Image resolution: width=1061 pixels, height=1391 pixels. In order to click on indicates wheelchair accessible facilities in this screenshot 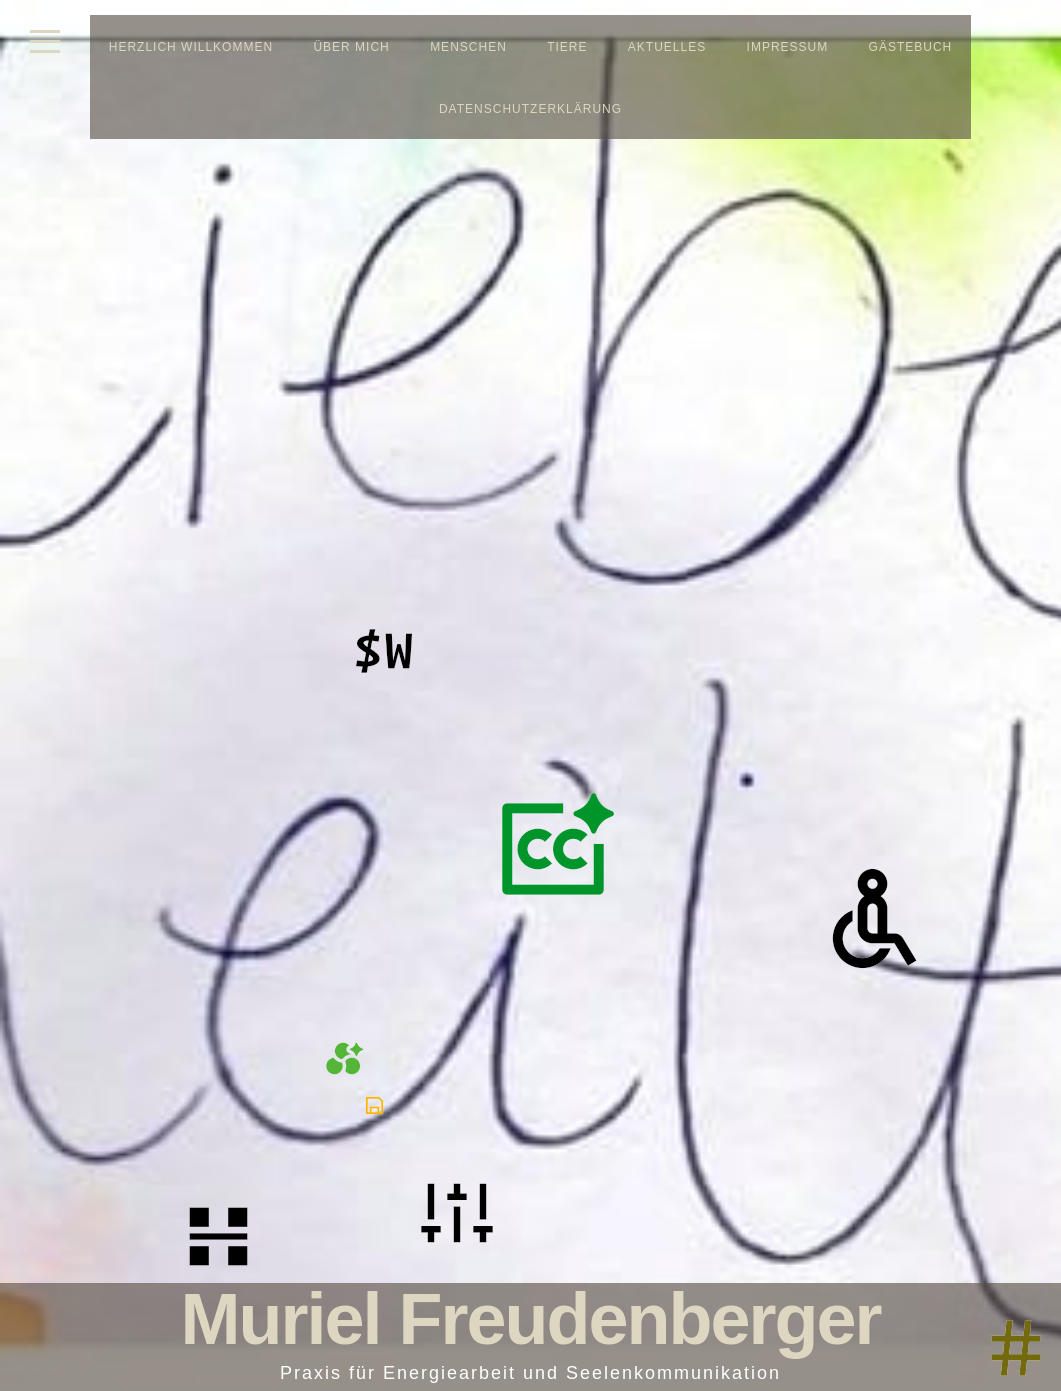, I will do `click(872, 918)`.